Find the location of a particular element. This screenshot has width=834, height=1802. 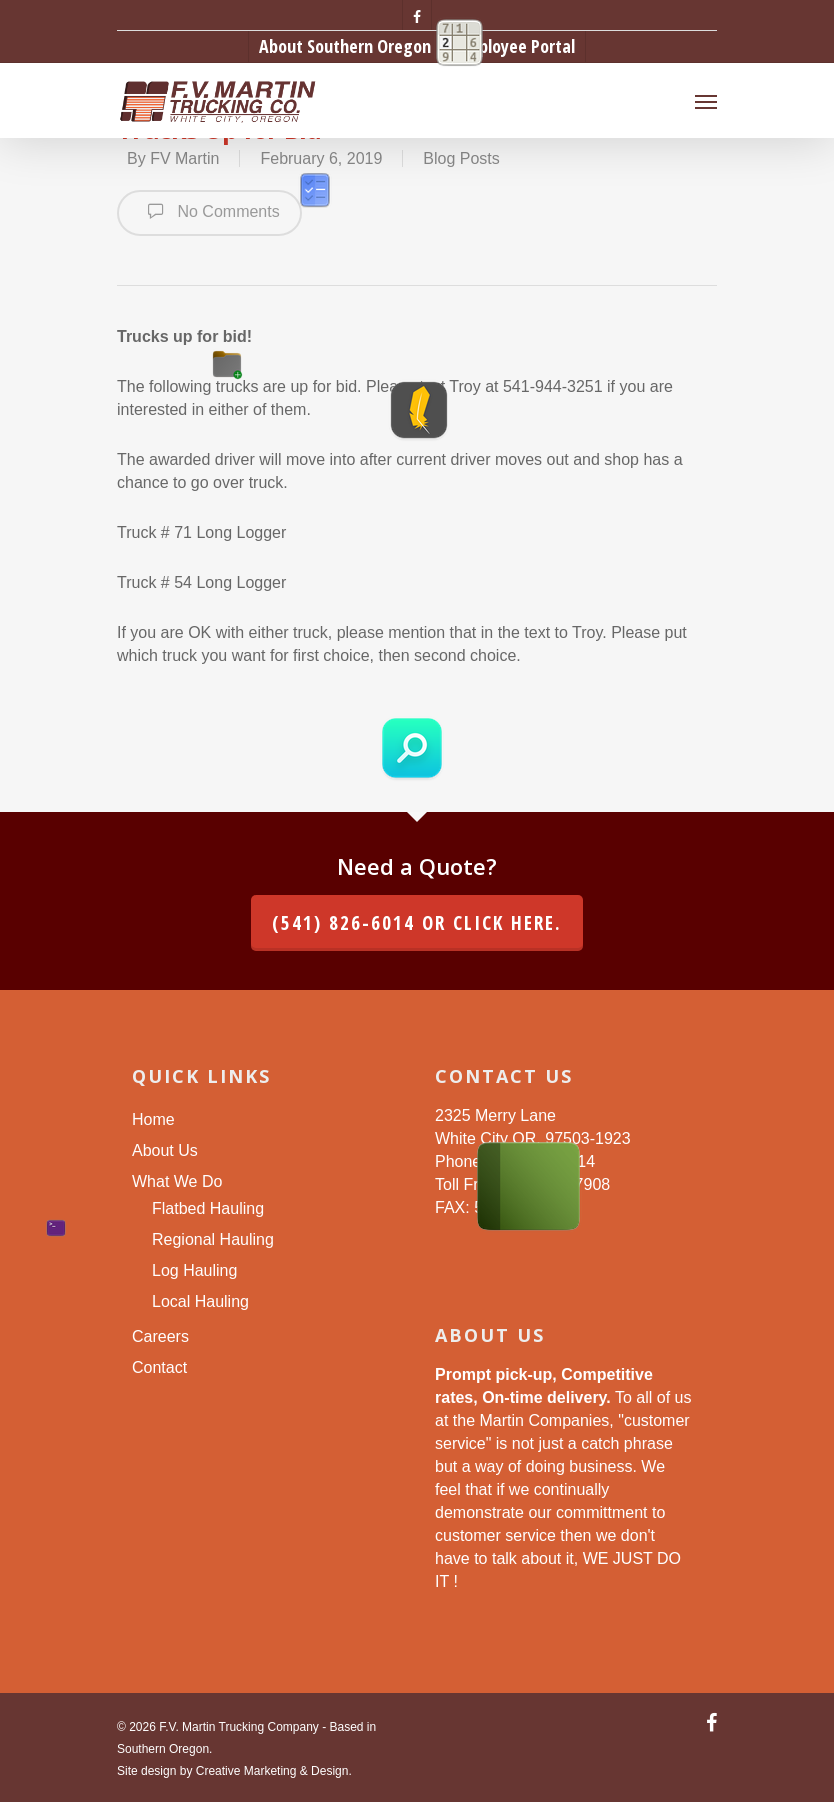

launch linux lite application is located at coordinates (419, 410).